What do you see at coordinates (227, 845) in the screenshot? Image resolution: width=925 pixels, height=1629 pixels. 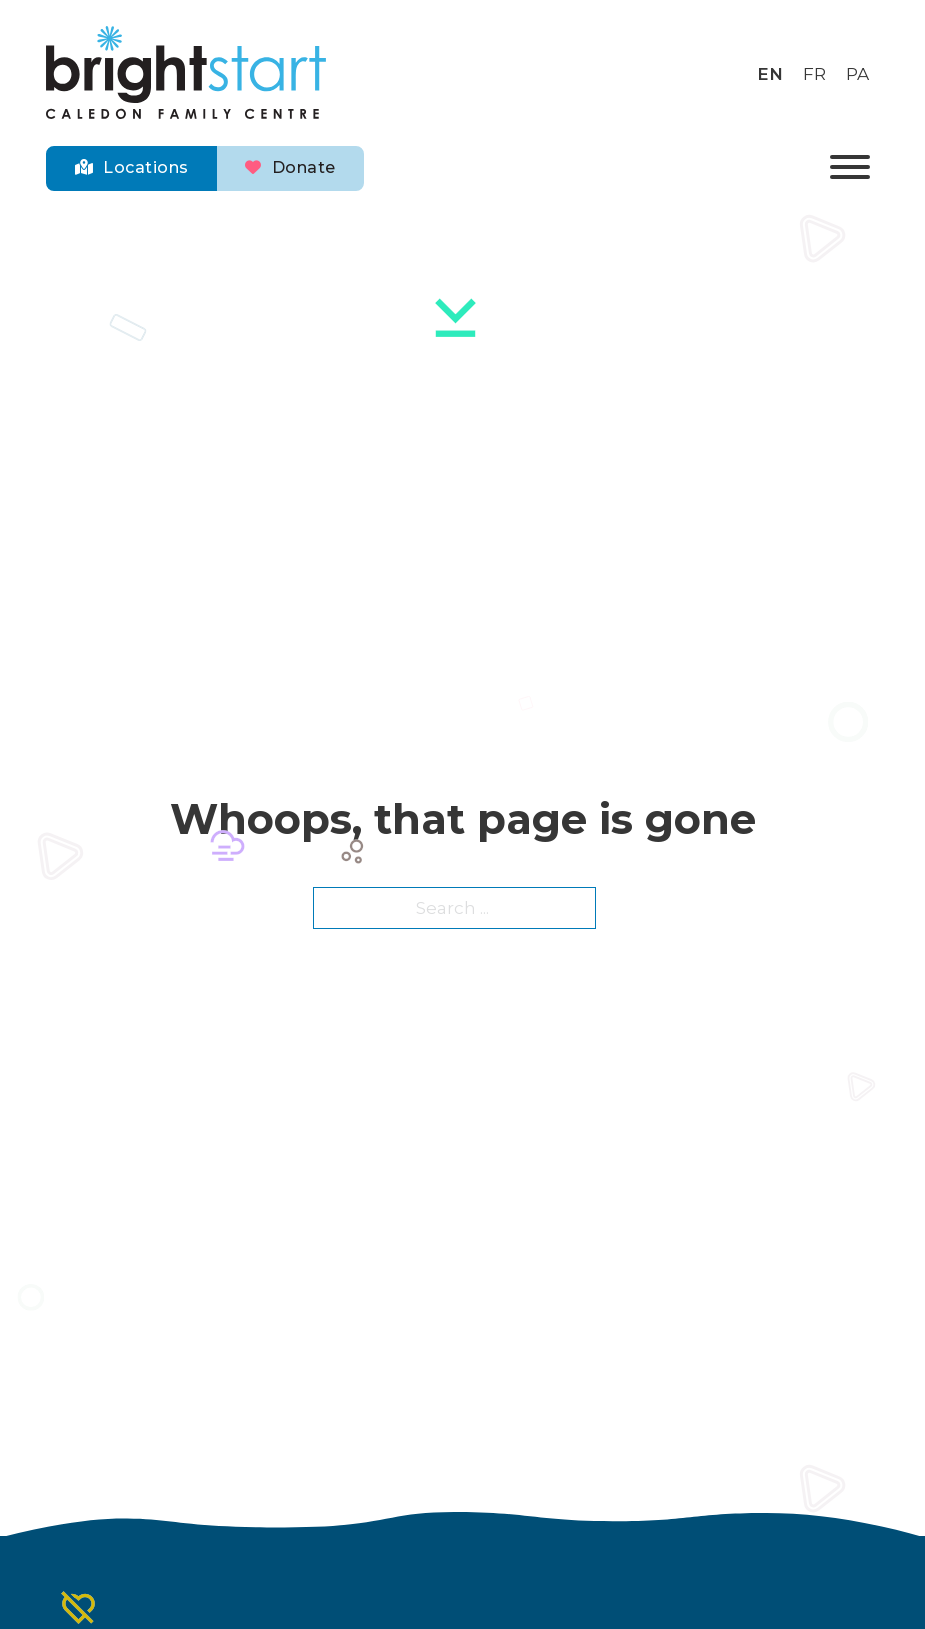 I see `view current wind conditions` at bounding box center [227, 845].